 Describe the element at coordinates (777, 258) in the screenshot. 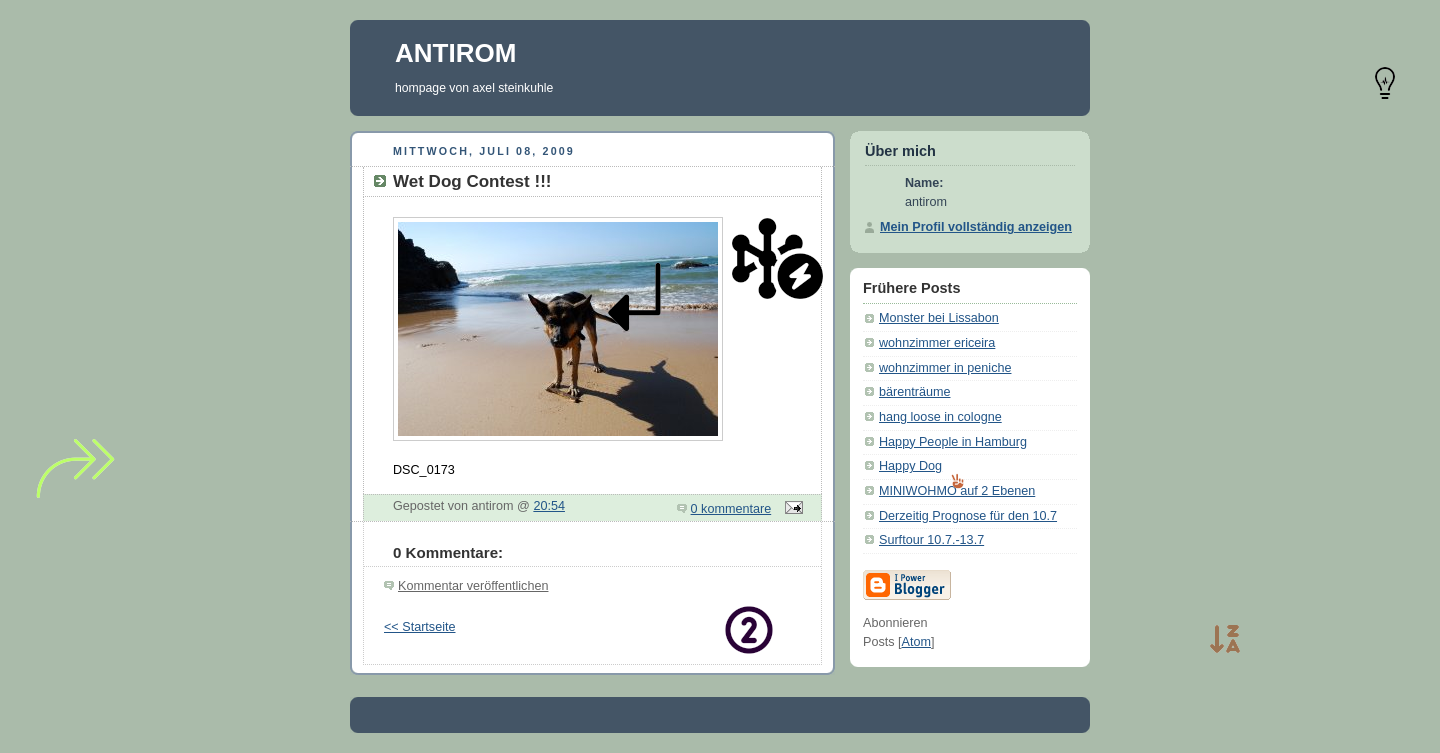

I see `access AI-powered network automation` at that location.